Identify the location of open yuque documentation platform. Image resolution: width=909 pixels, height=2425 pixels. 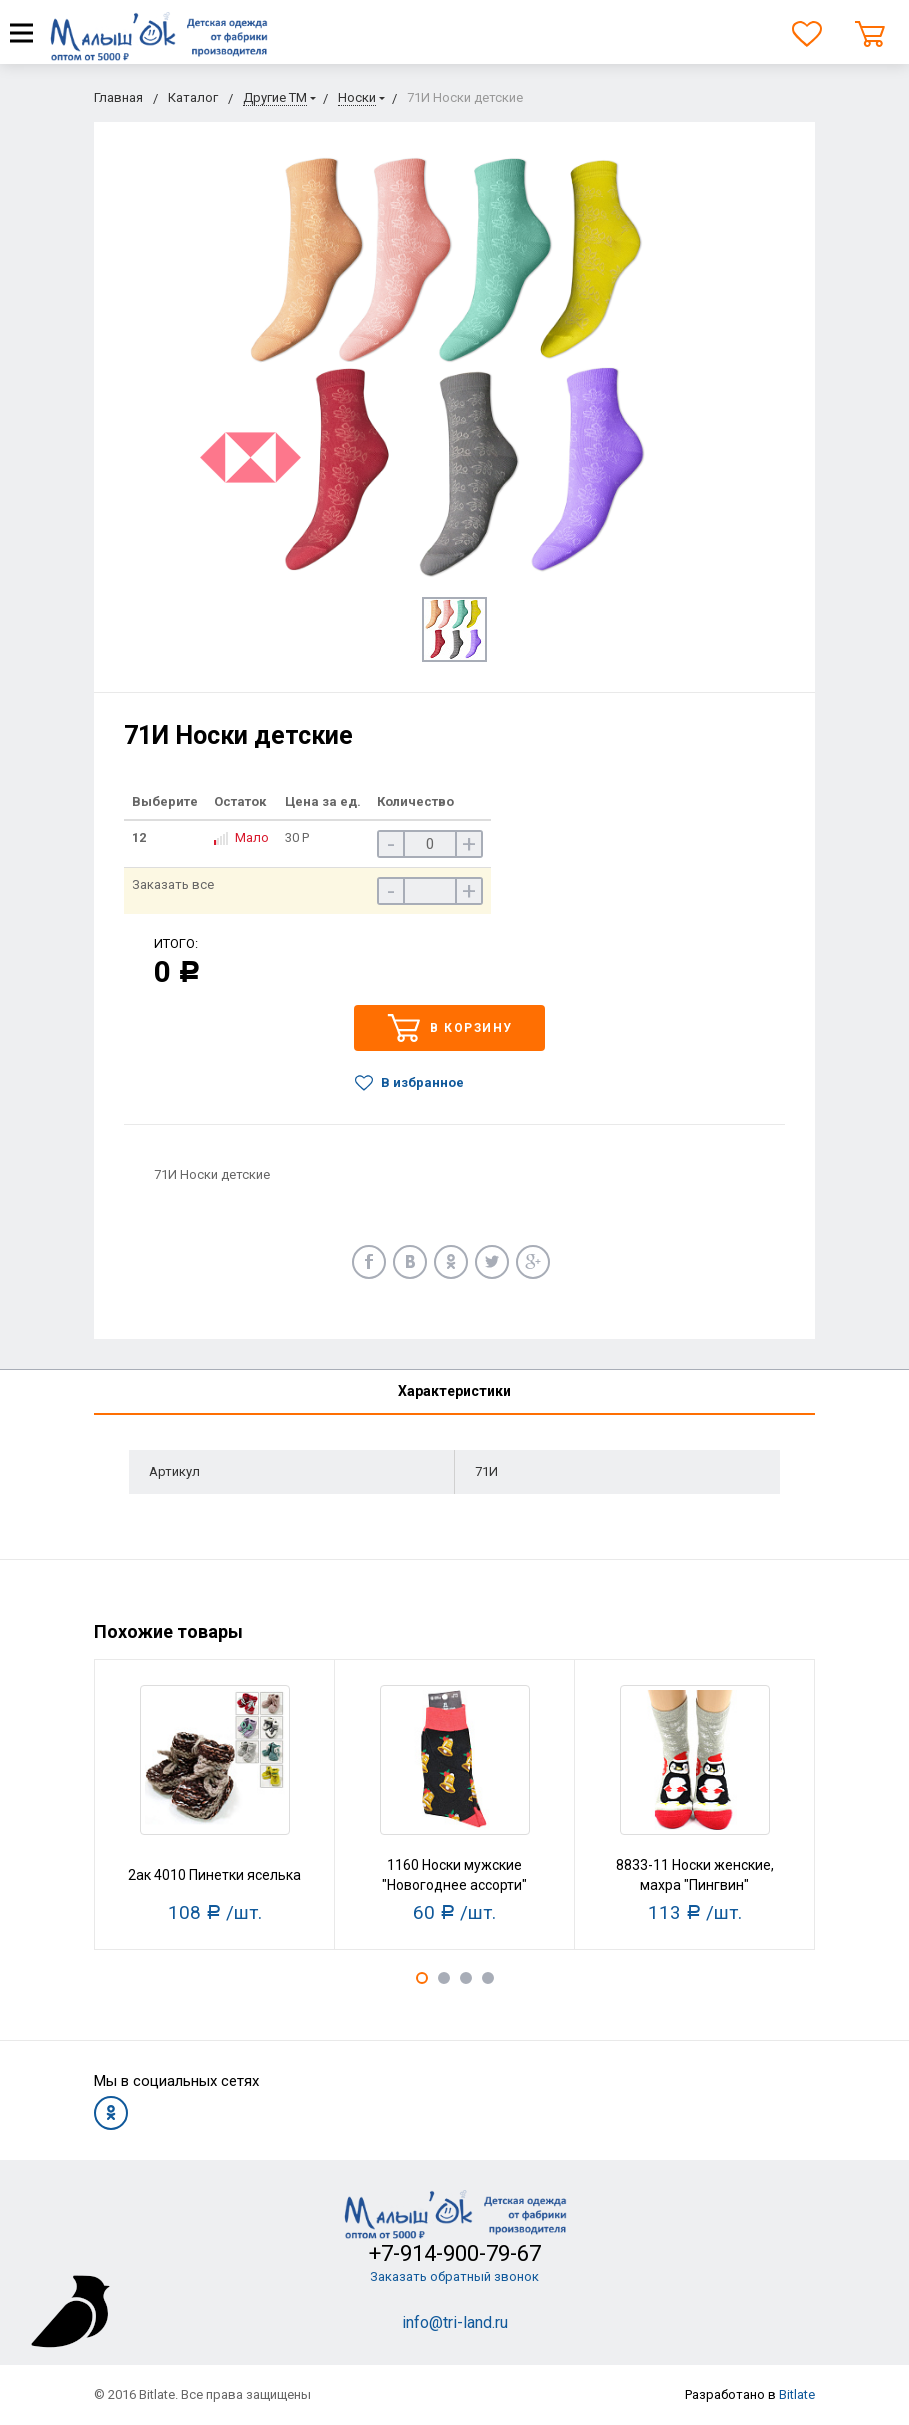
(70, 2309).